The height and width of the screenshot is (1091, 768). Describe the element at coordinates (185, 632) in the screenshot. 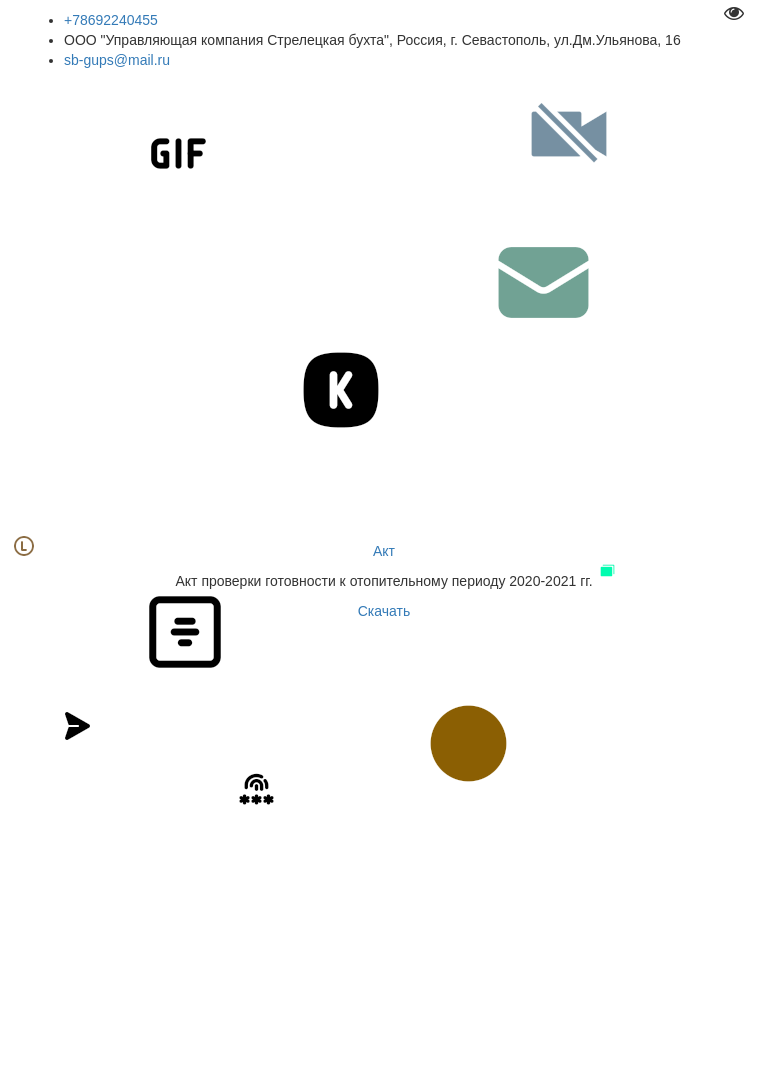

I see `center align content horizontally and vertically` at that location.